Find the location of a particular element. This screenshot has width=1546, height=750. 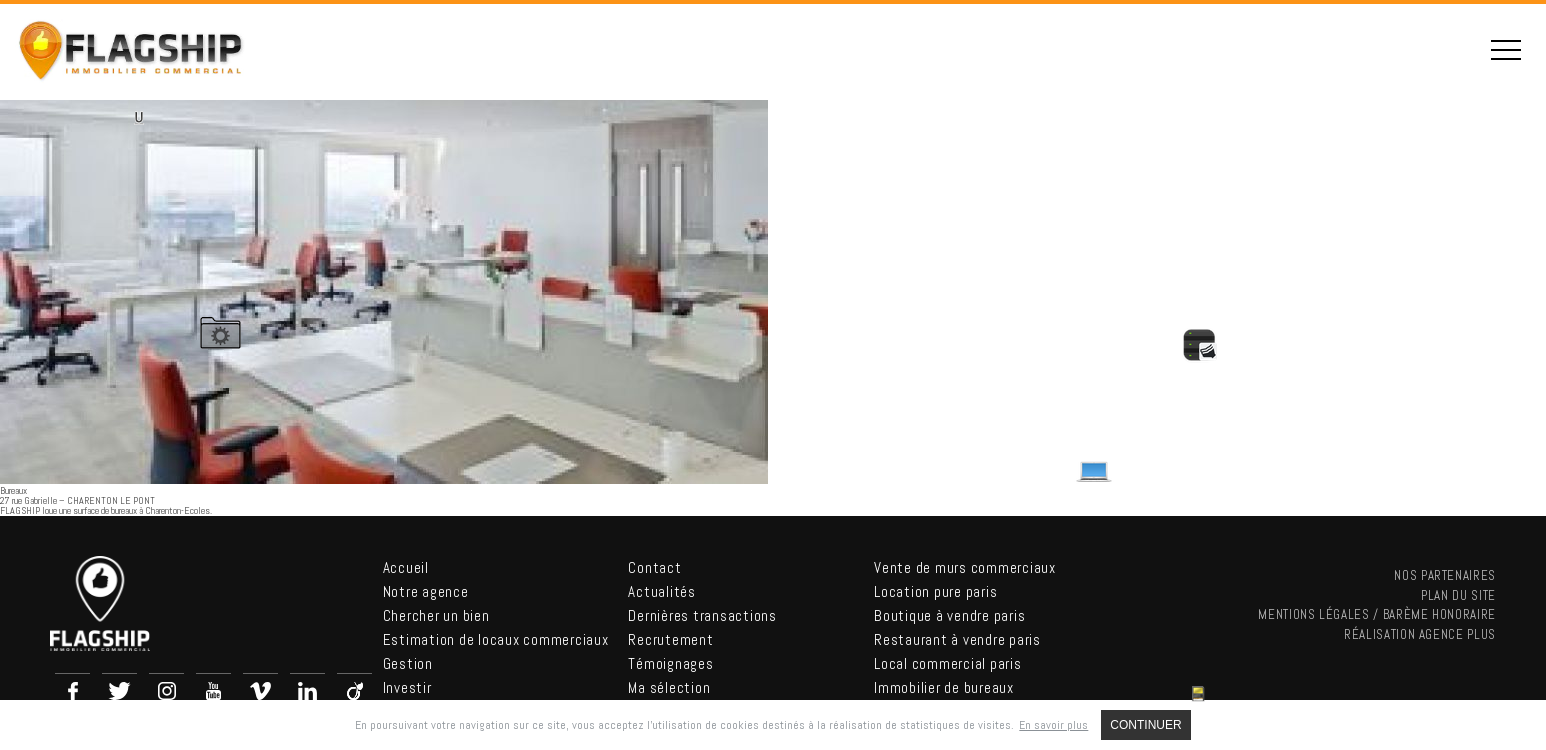

access smart folder with automated mail rules is located at coordinates (220, 332).